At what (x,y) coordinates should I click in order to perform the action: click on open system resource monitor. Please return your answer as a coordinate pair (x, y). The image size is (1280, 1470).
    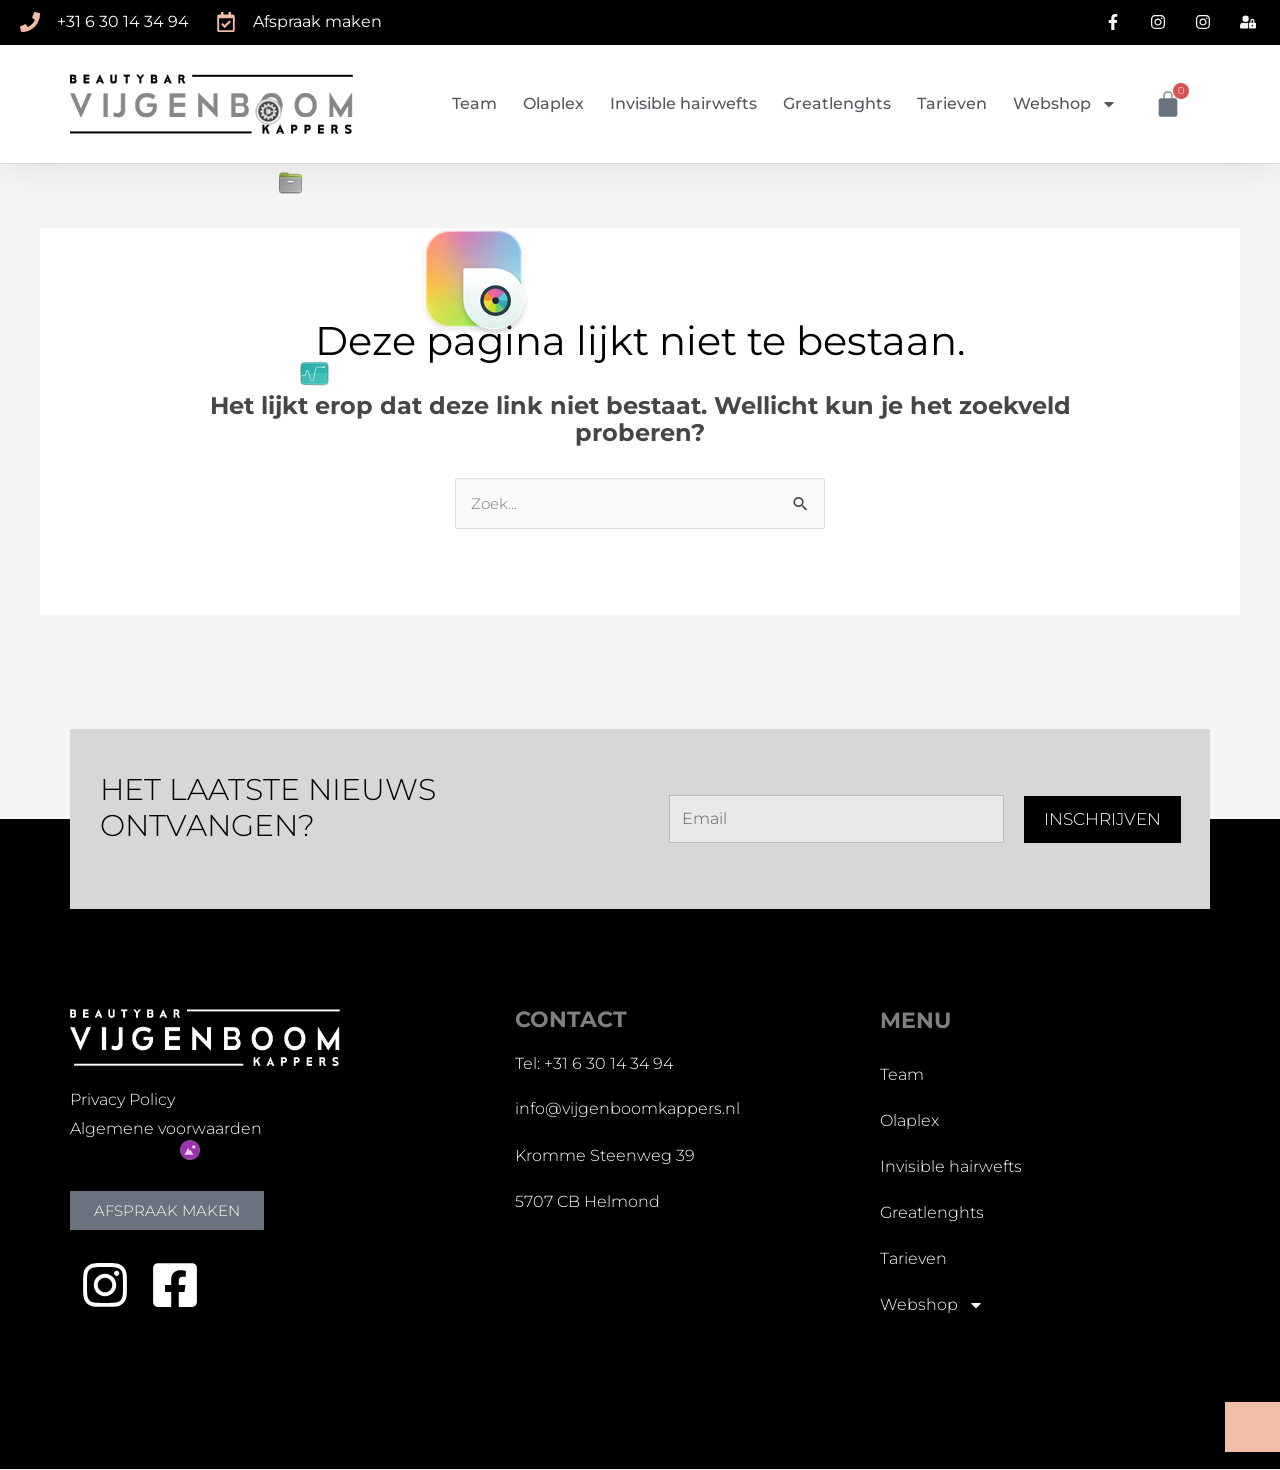
    Looking at the image, I should click on (314, 373).